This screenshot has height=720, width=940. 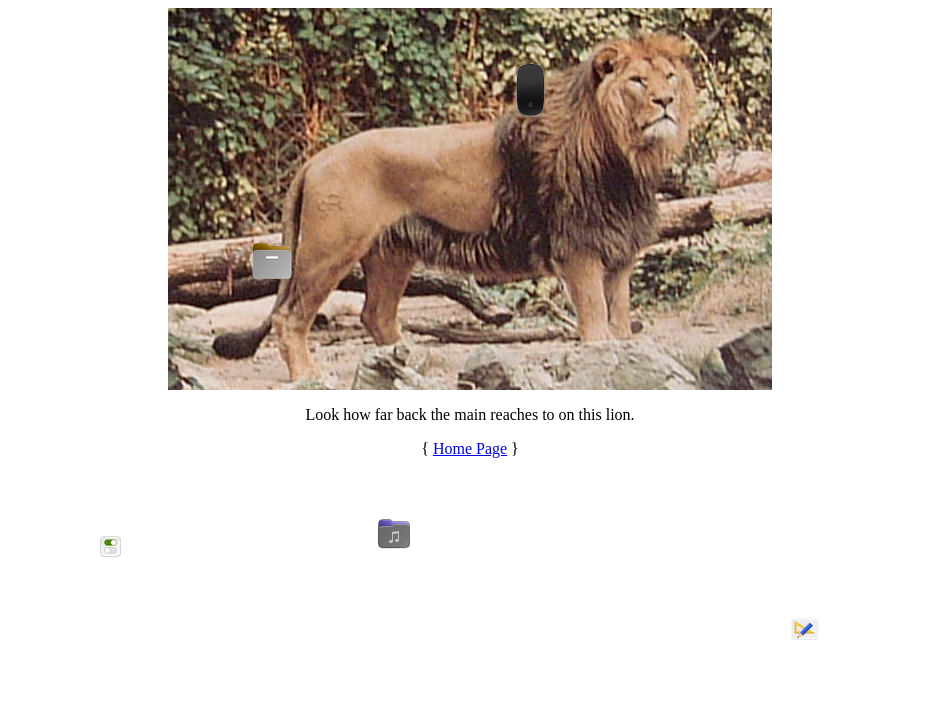 I want to click on open gnome tweaks application, so click(x=110, y=546).